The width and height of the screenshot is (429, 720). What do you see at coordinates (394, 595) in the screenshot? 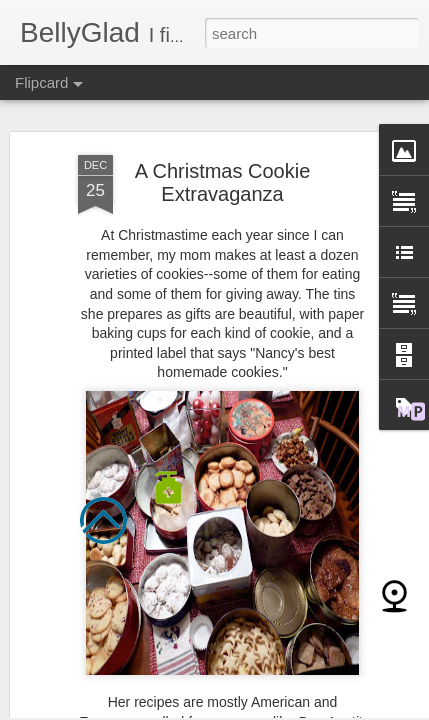
I see `set a search radius around a location` at bounding box center [394, 595].